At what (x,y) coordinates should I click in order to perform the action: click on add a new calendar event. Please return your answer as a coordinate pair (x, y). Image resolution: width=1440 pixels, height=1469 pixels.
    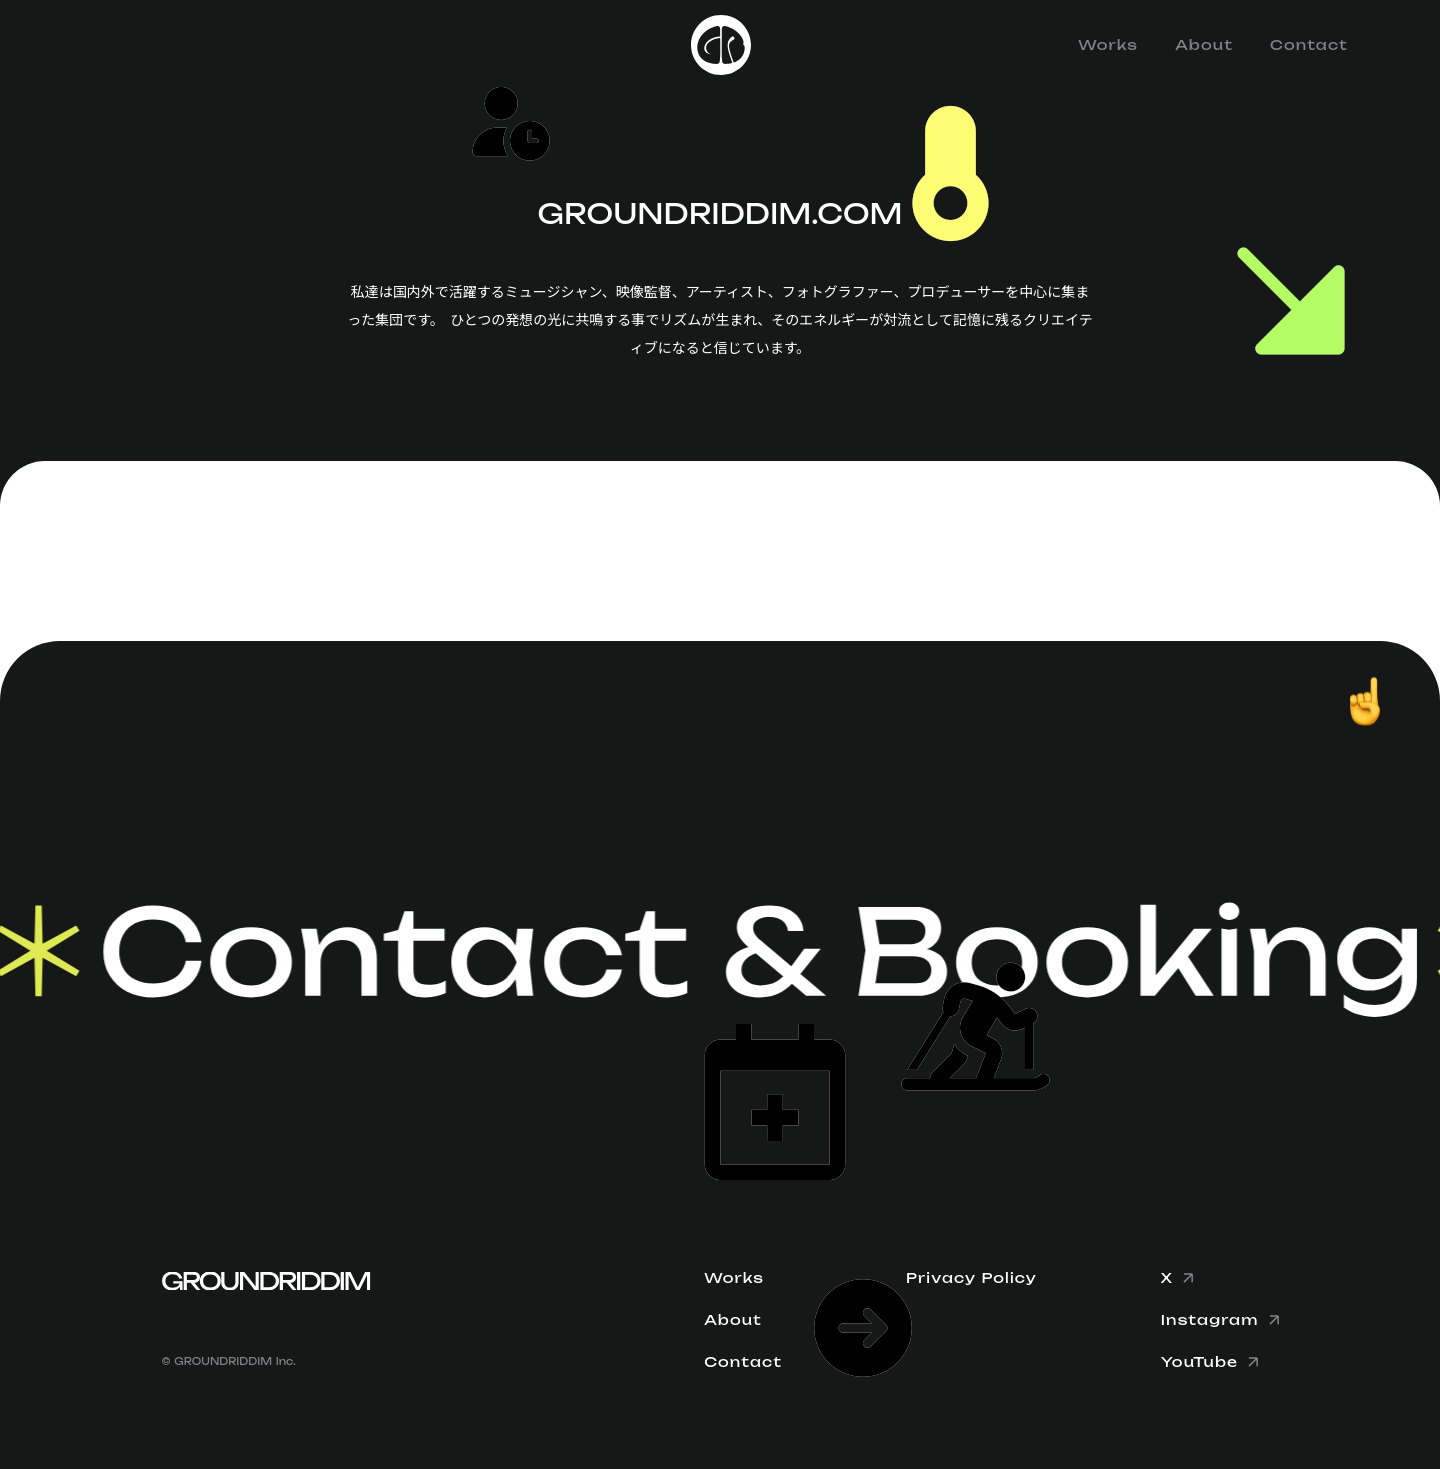
    Looking at the image, I should click on (775, 1102).